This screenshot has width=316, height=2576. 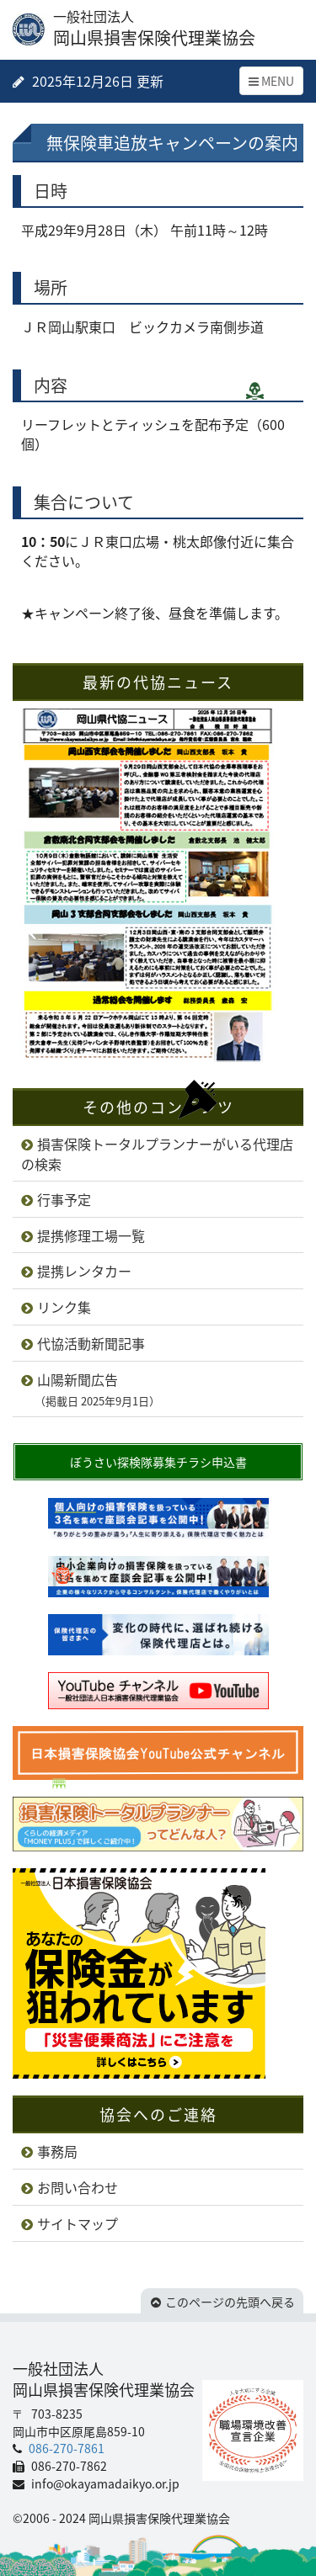 I want to click on bird foot or talon game element, so click(x=232, y=1897).